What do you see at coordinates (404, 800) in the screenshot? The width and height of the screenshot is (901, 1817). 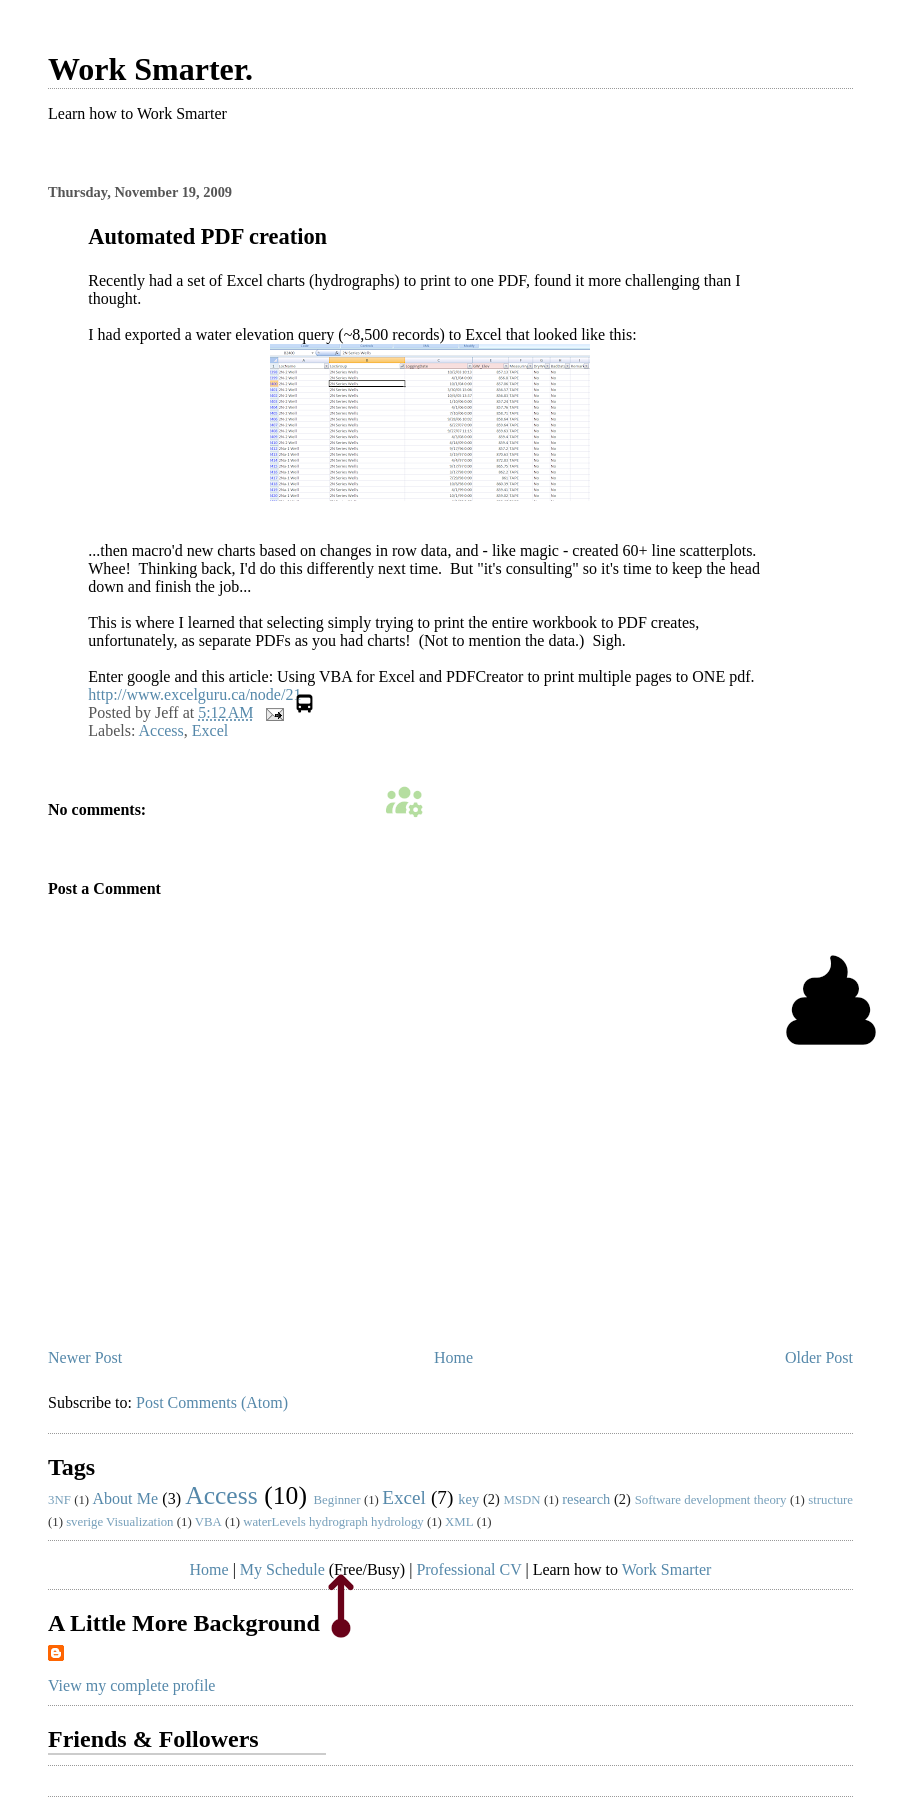 I see `manage user group settings` at bounding box center [404, 800].